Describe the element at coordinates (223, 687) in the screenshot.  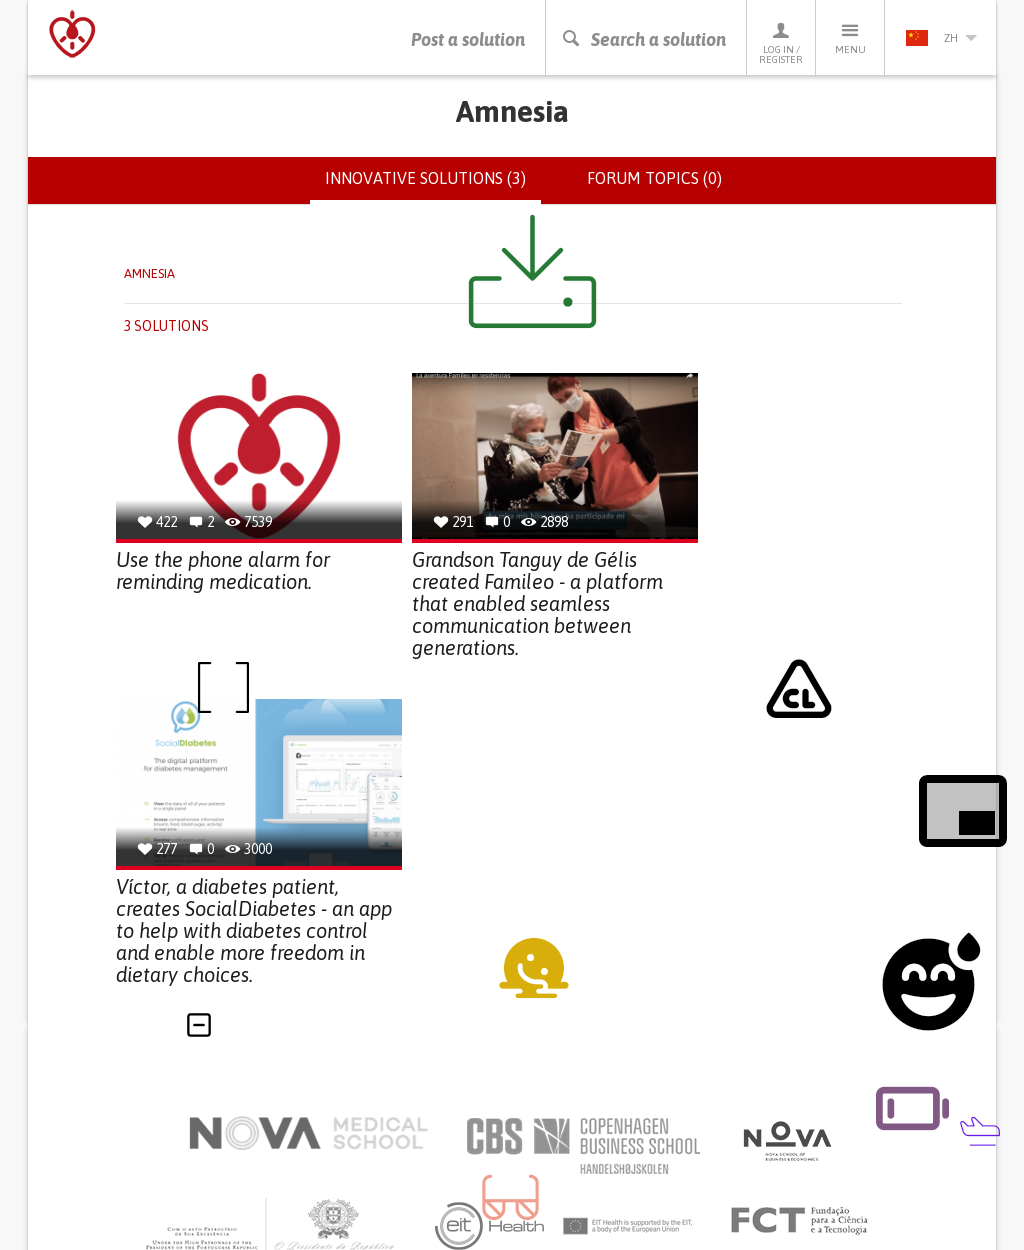
I see `insert code or text block` at that location.